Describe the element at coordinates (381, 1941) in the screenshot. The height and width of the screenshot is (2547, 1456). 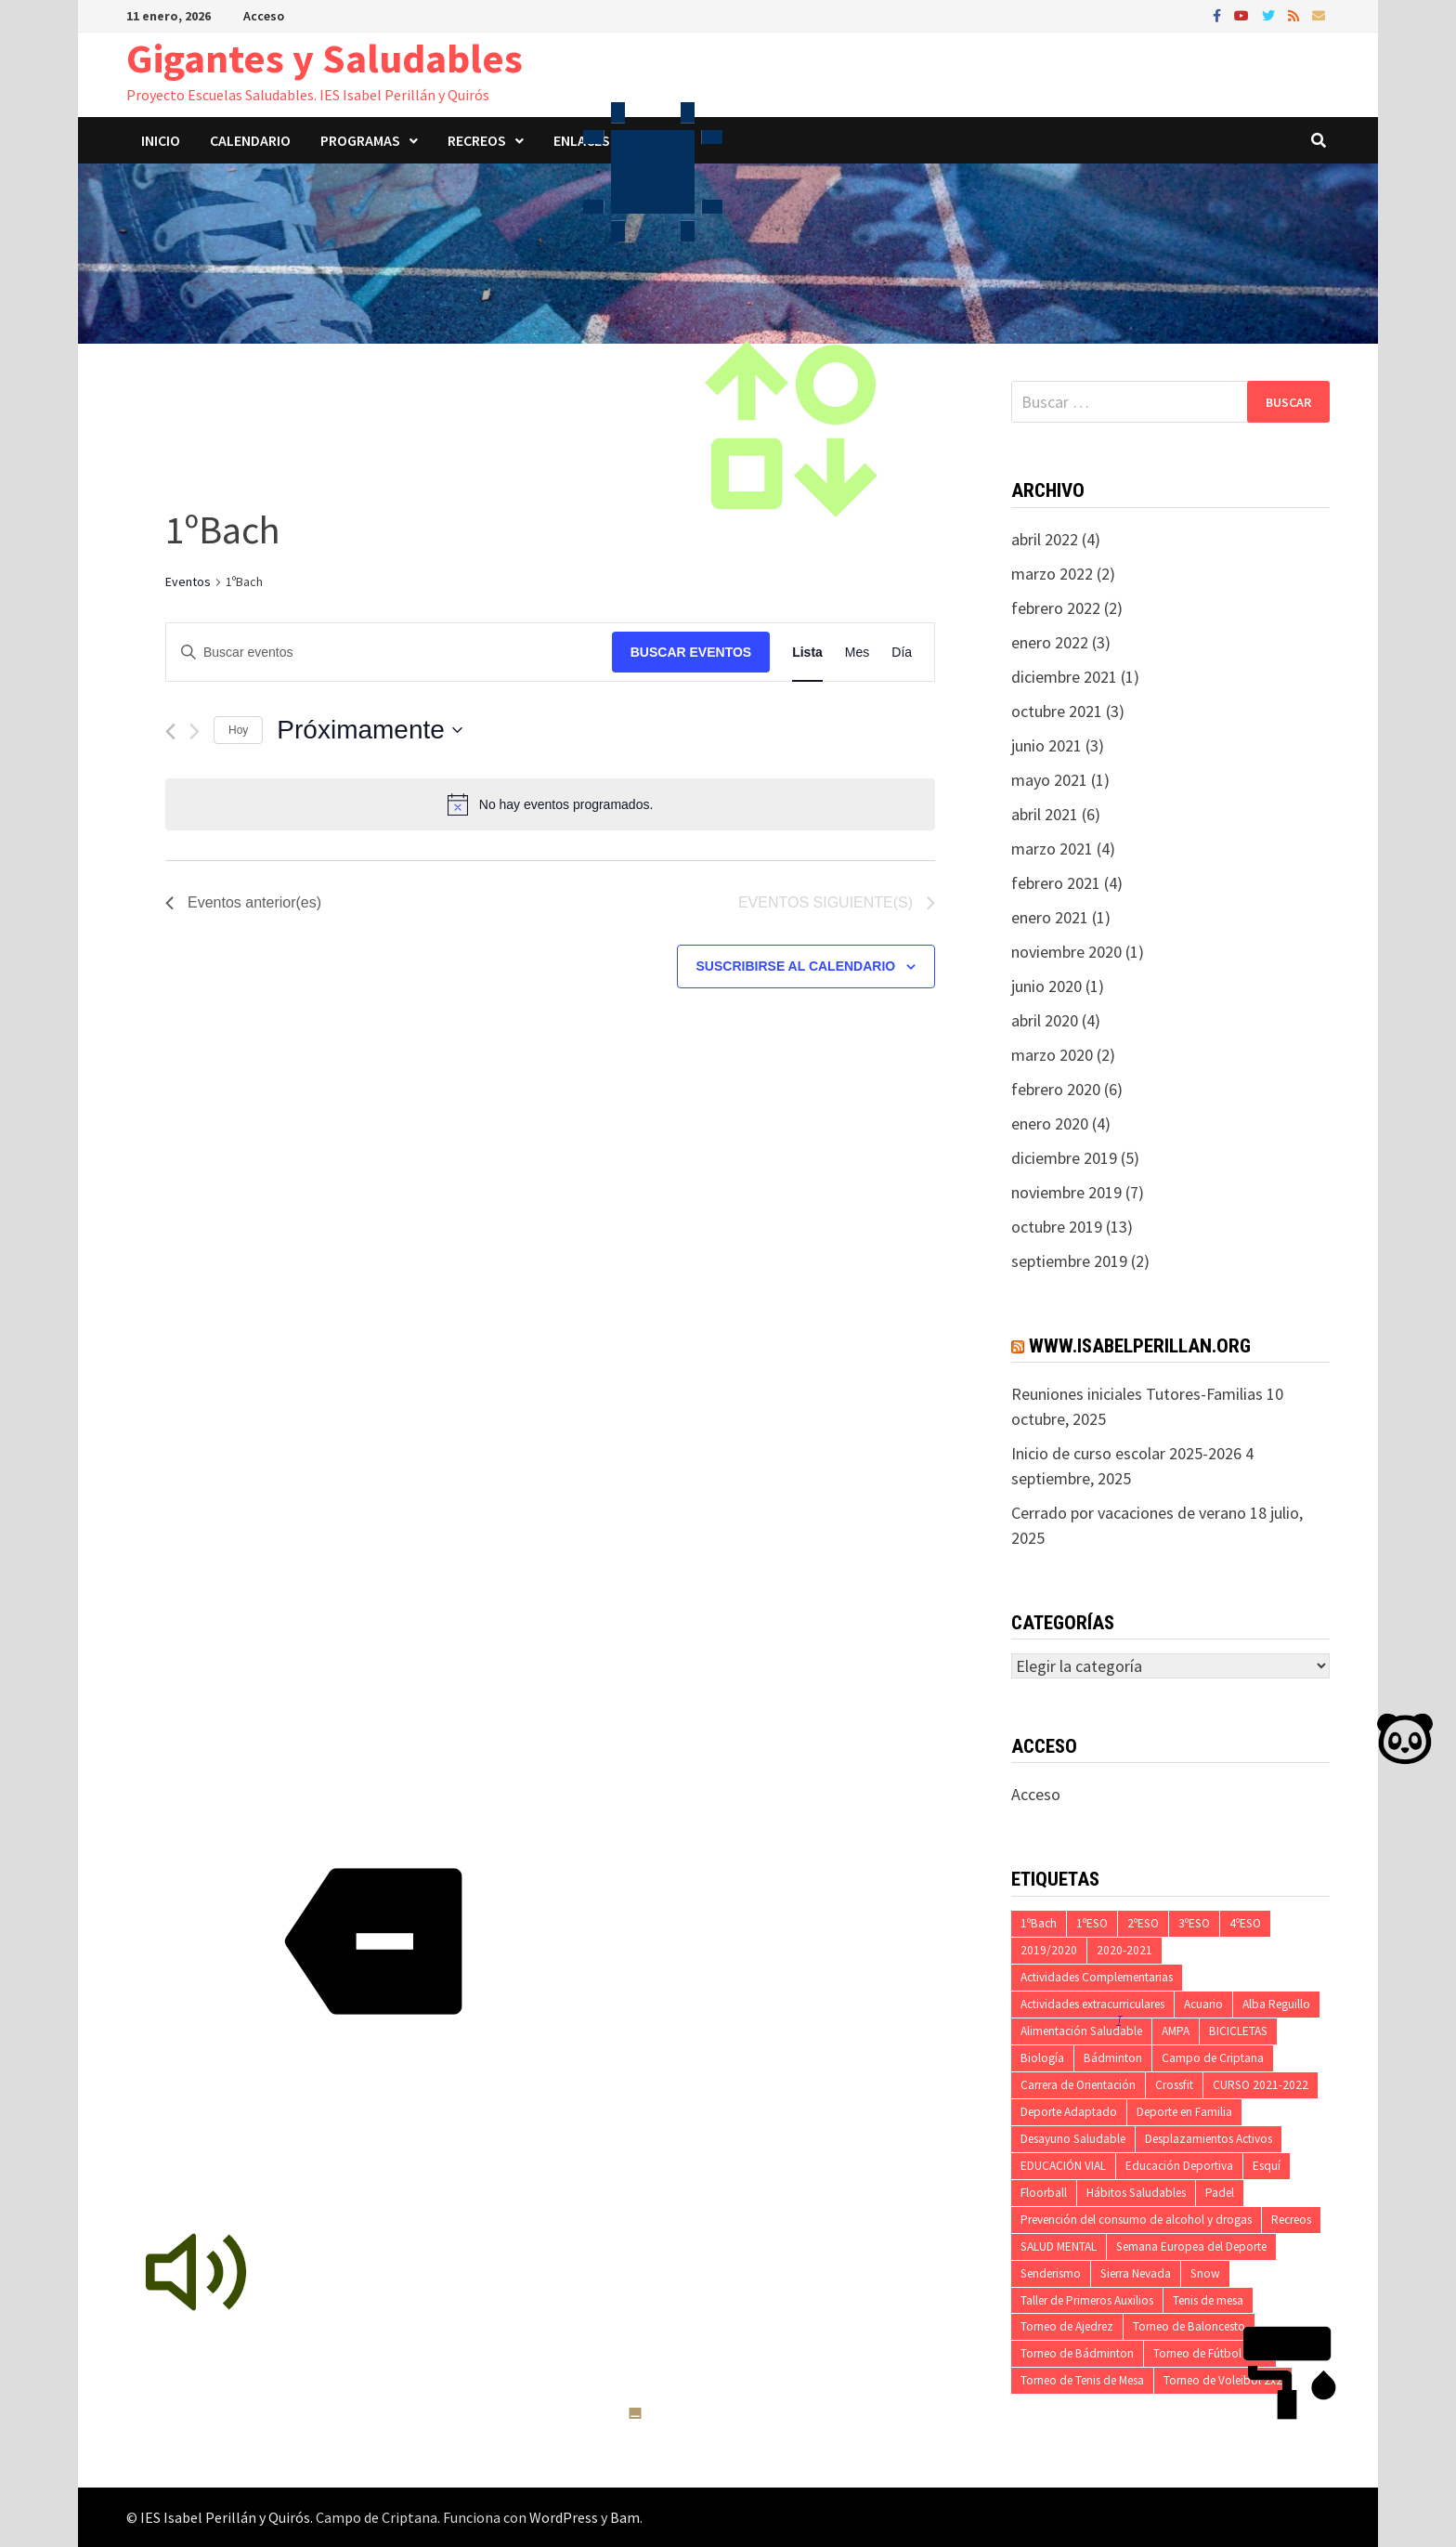
I see `delete the last character entered` at that location.